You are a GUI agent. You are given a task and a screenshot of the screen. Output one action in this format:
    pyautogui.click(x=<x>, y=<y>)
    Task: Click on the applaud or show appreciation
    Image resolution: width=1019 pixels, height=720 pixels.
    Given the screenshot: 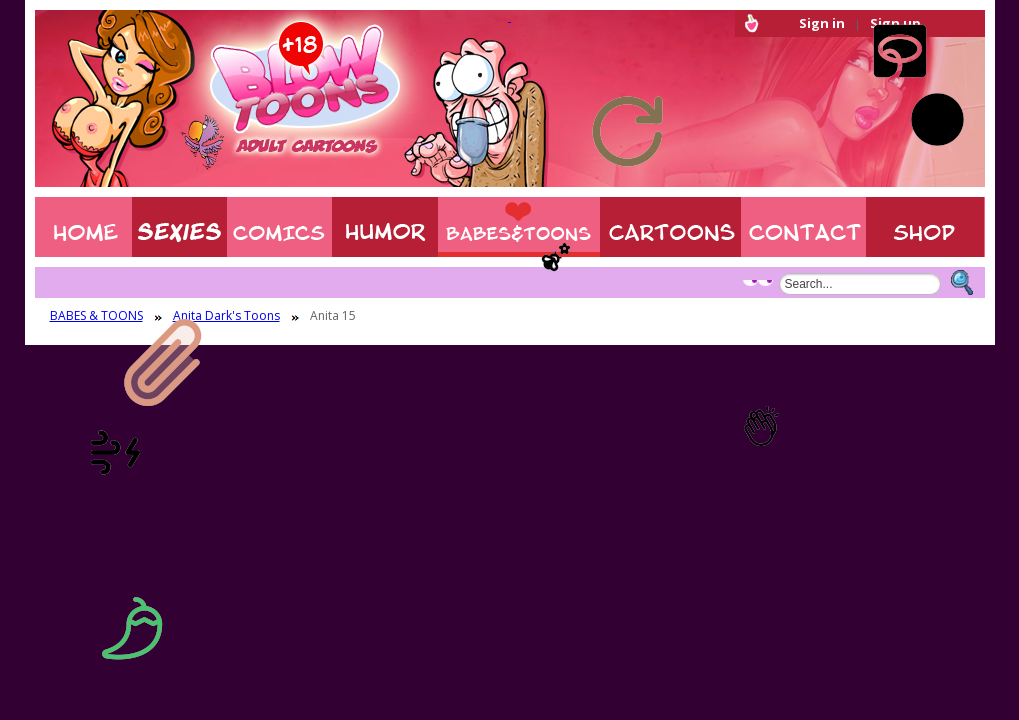 What is the action you would take?
    pyautogui.click(x=761, y=426)
    